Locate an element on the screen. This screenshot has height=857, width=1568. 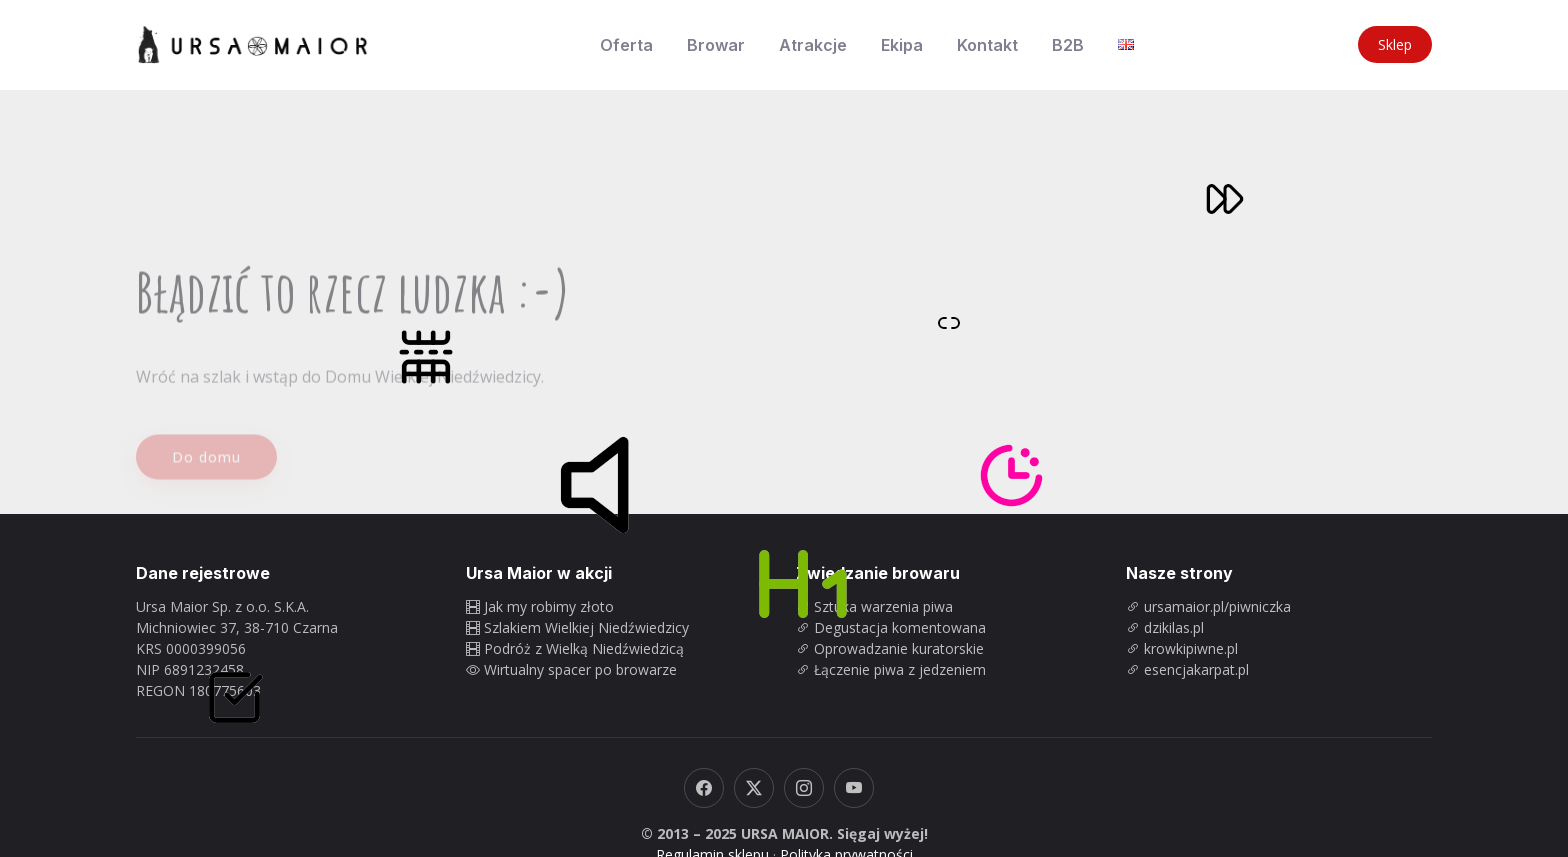
format text as a level 1 heading is located at coordinates (803, 584).